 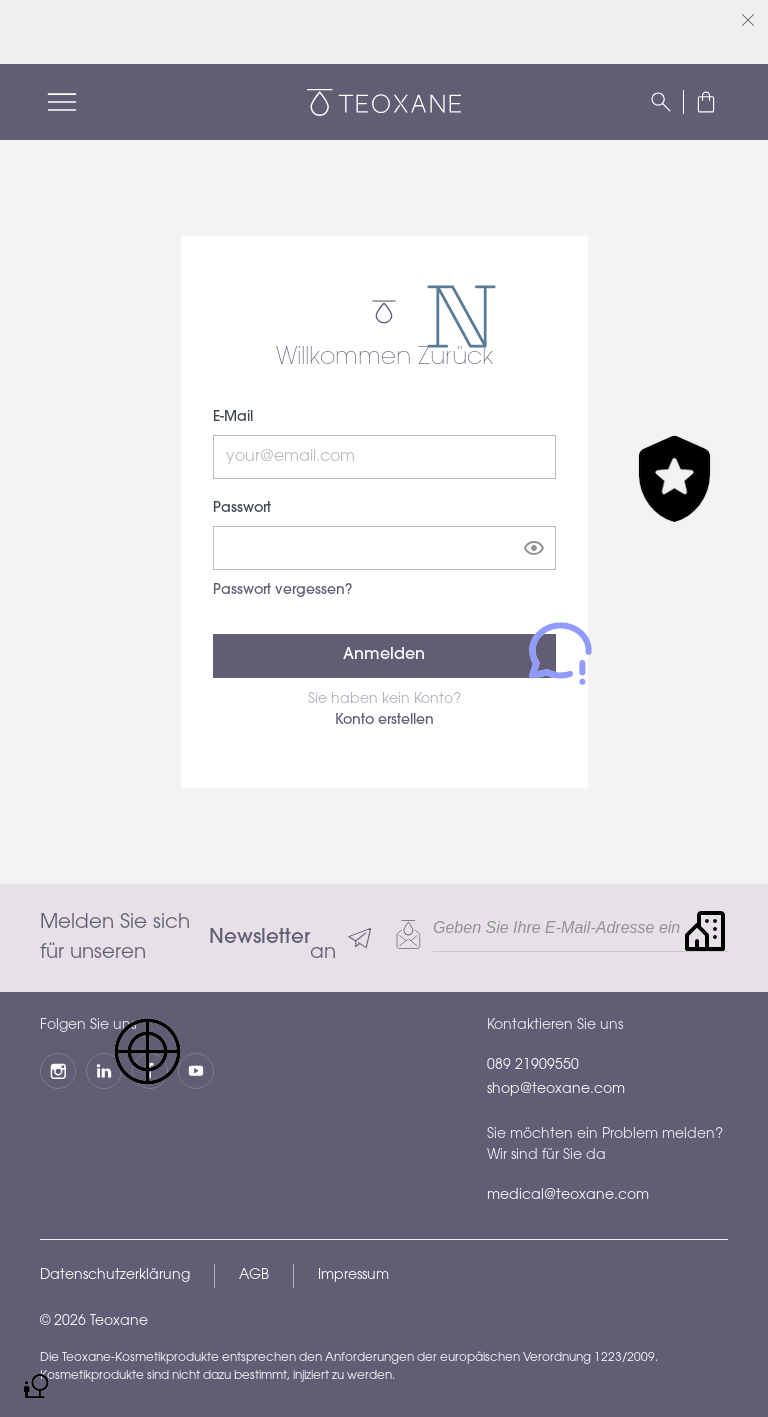 I want to click on access local police or emergency services, so click(x=674, y=478).